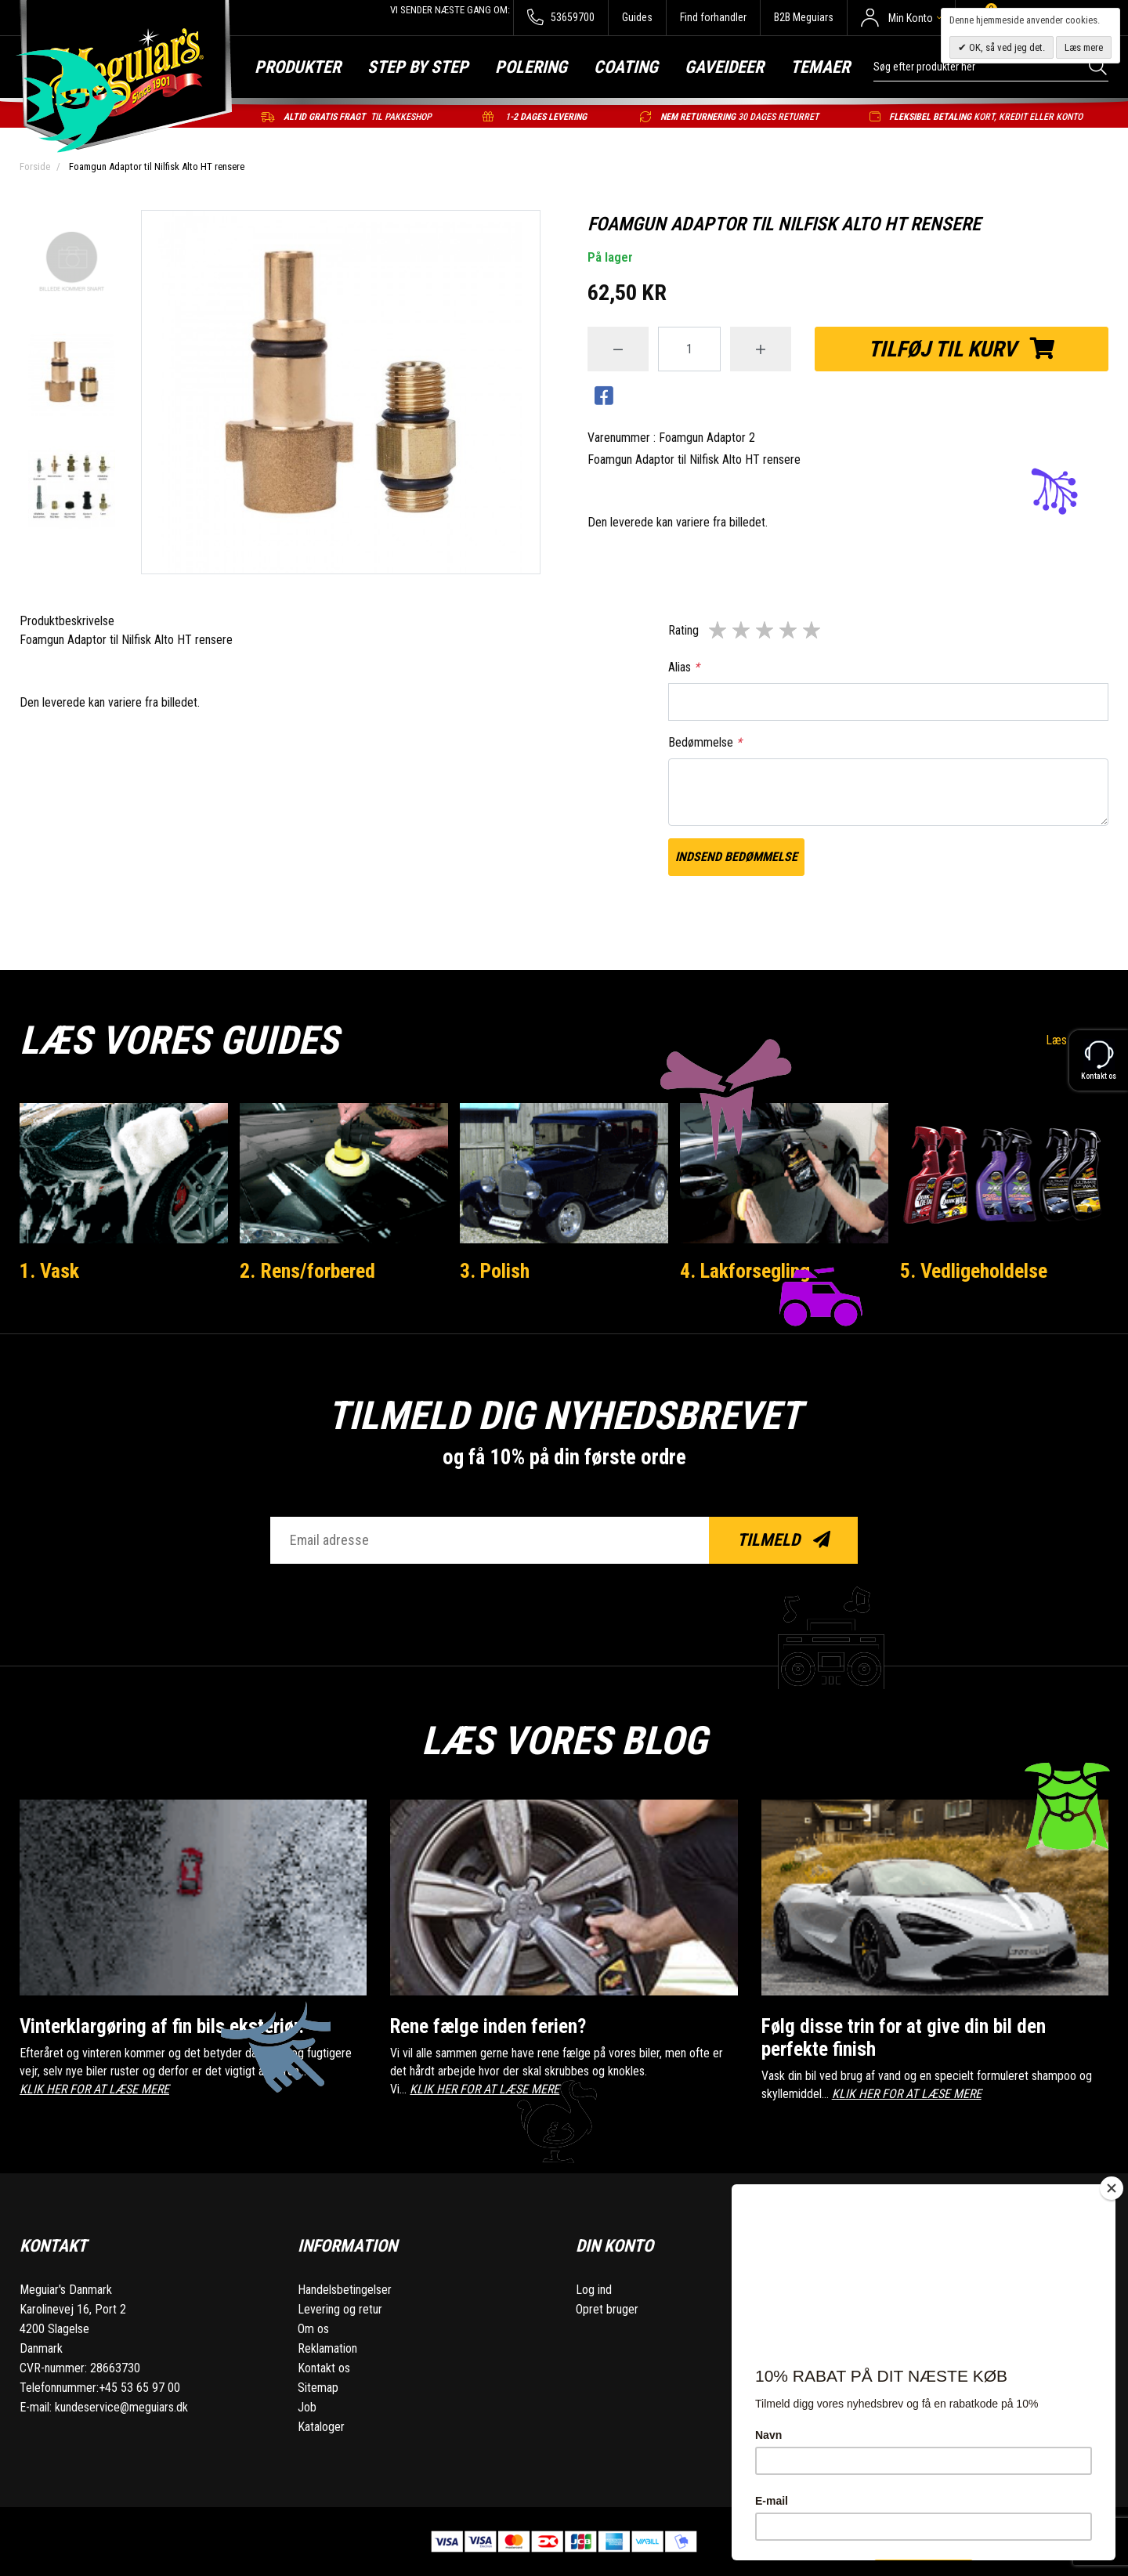 This screenshot has height=2576, width=1128. Describe the element at coordinates (831, 1640) in the screenshot. I see `open music player or audio controls` at that location.